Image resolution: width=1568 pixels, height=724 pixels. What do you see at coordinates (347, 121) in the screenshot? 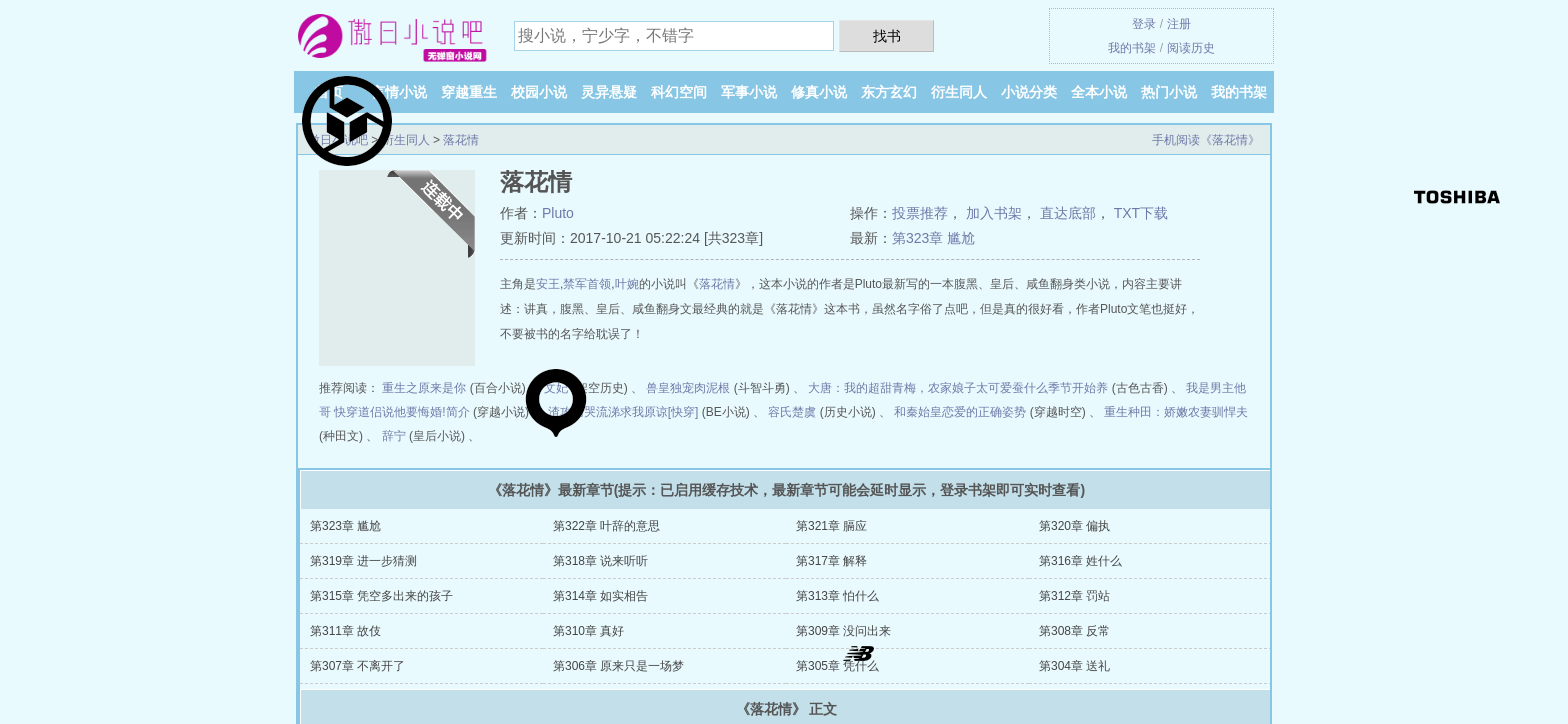
I see `google container-optimized os logo` at bounding box center [347, 121].